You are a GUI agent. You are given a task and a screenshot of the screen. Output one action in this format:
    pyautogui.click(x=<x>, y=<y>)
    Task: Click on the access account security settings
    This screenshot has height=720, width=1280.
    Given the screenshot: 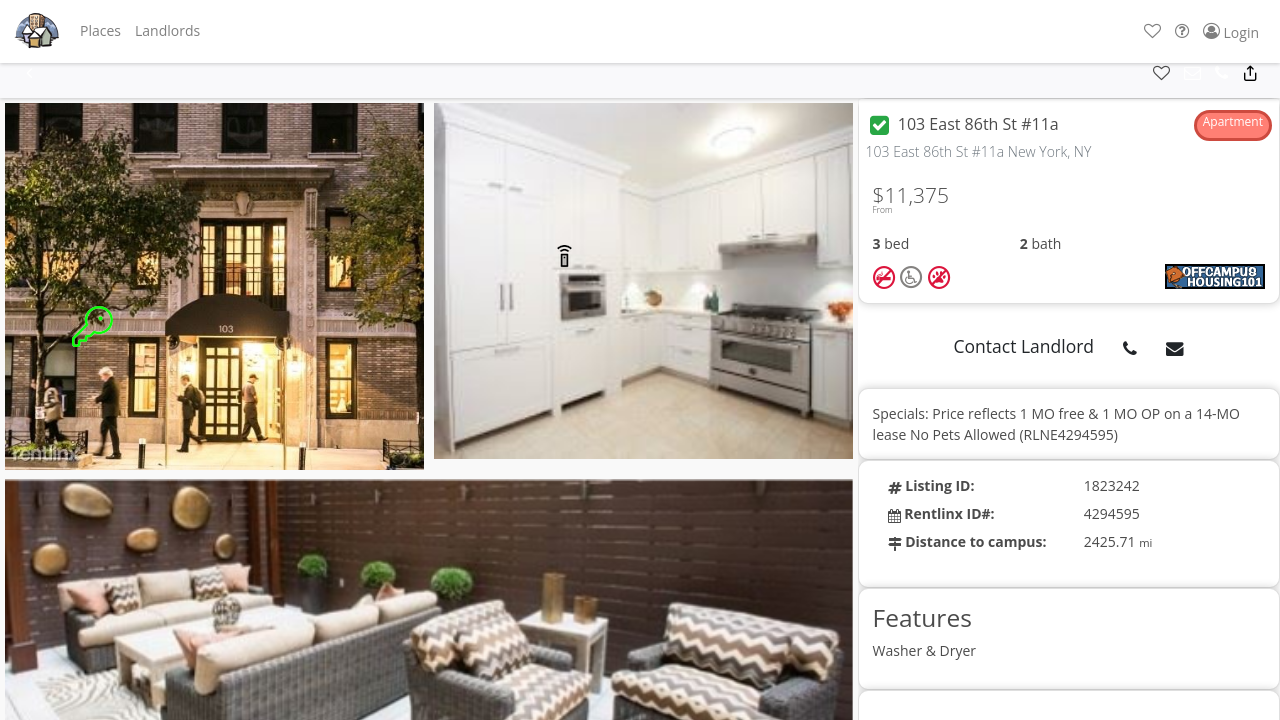 What is the action you would take?
    pyautogui.click(x=92, y=326)
    